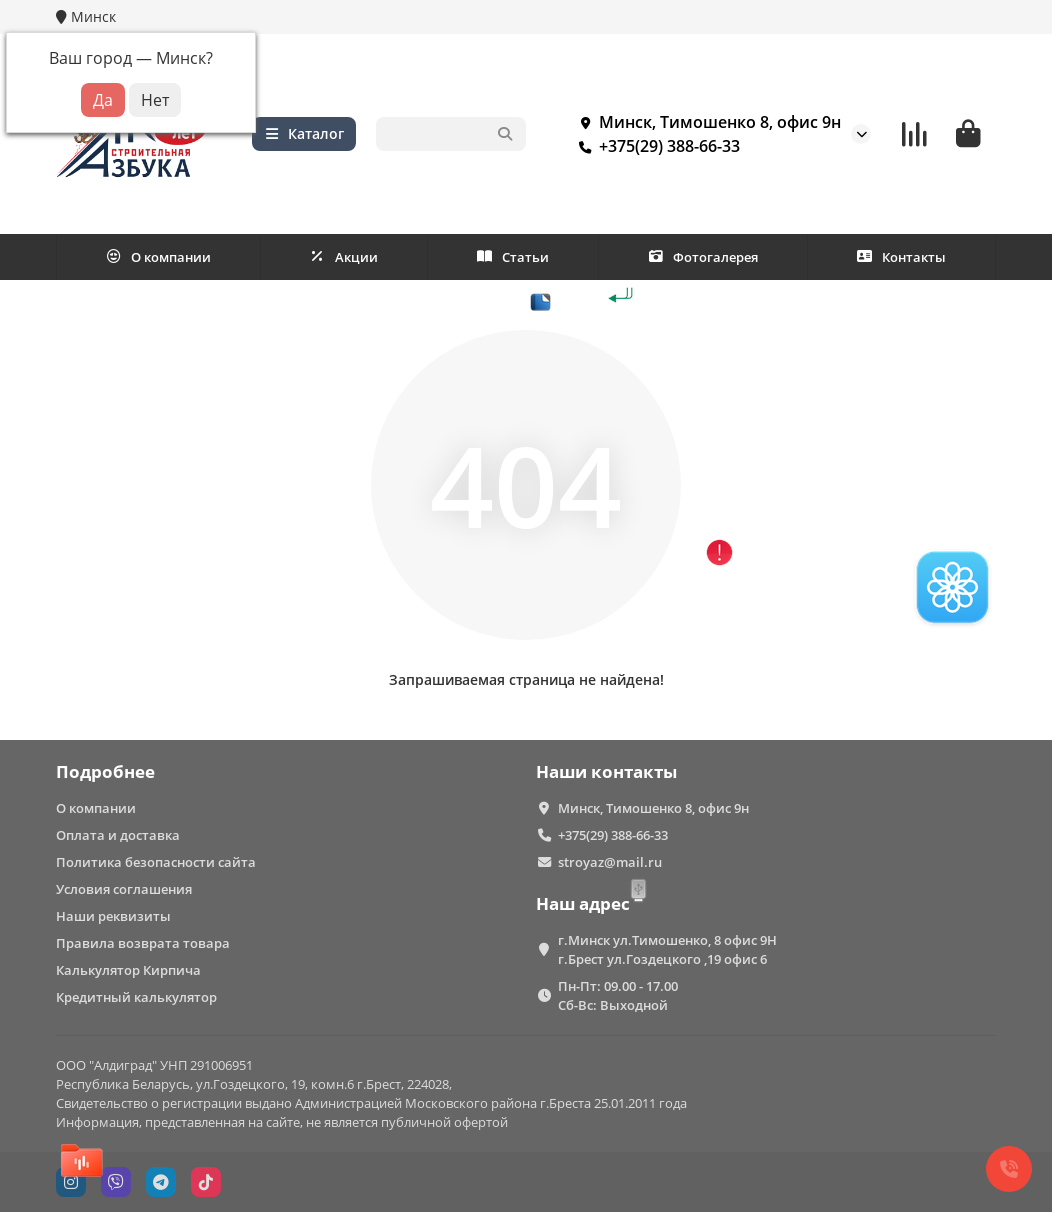 The height and width of the screenshot is (1212, 1052). I want to click on access connected USB storage device, so click(638, 890).